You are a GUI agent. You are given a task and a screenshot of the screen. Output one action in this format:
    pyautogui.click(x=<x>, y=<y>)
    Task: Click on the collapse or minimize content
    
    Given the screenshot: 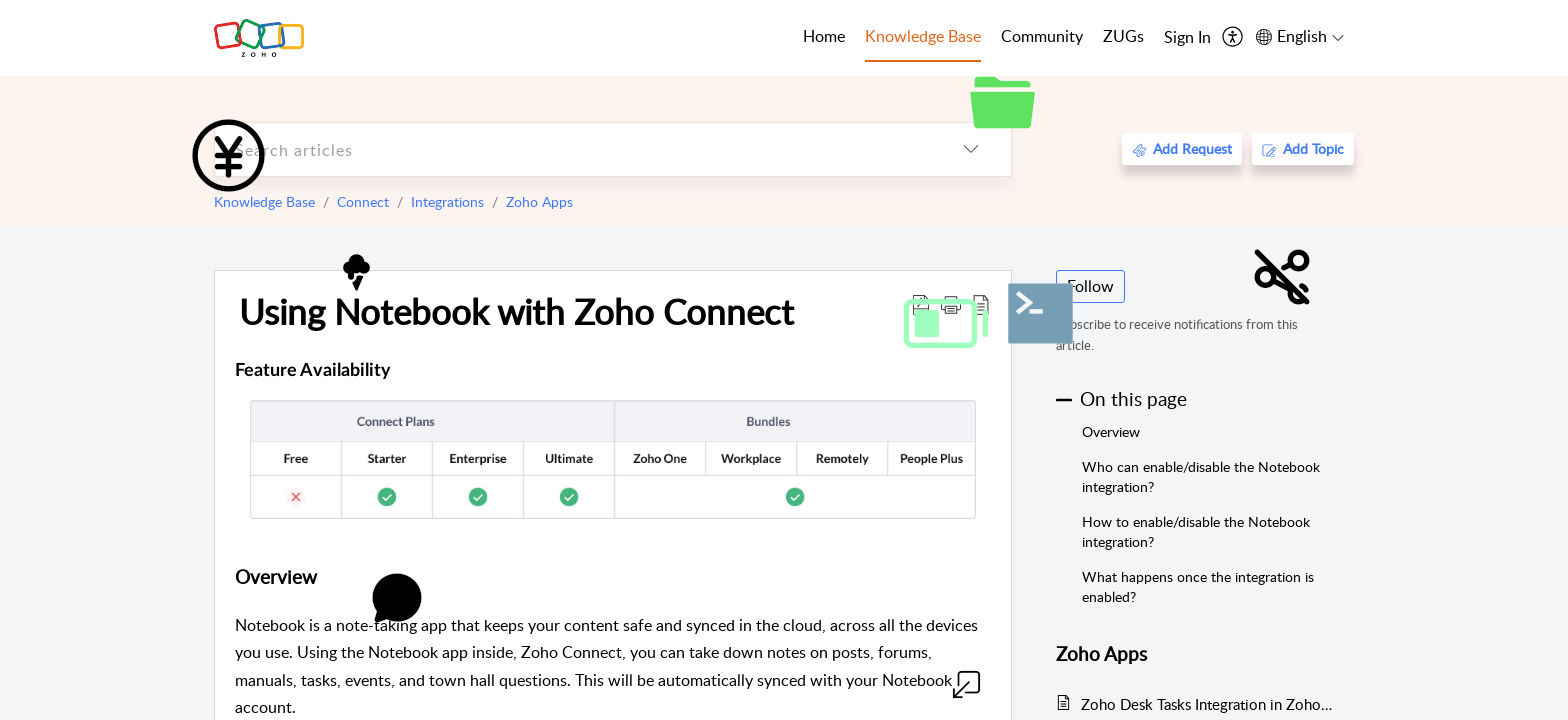 What is the action you would take?
    pyautogui.click(x=966, y=684)
    